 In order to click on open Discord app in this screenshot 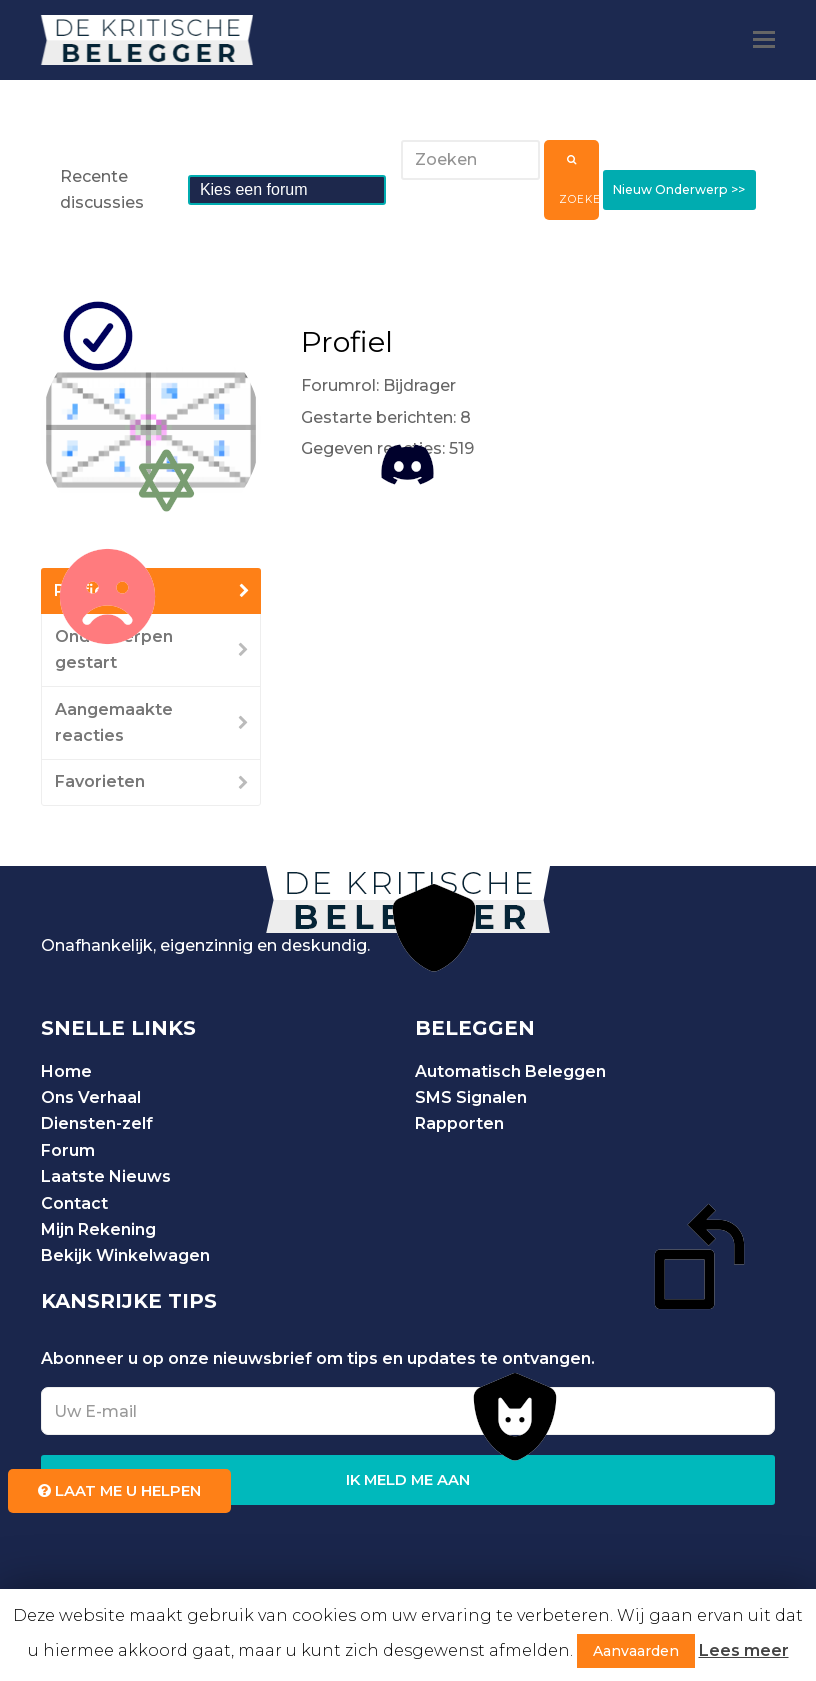, I will do `click(407, 464)`.